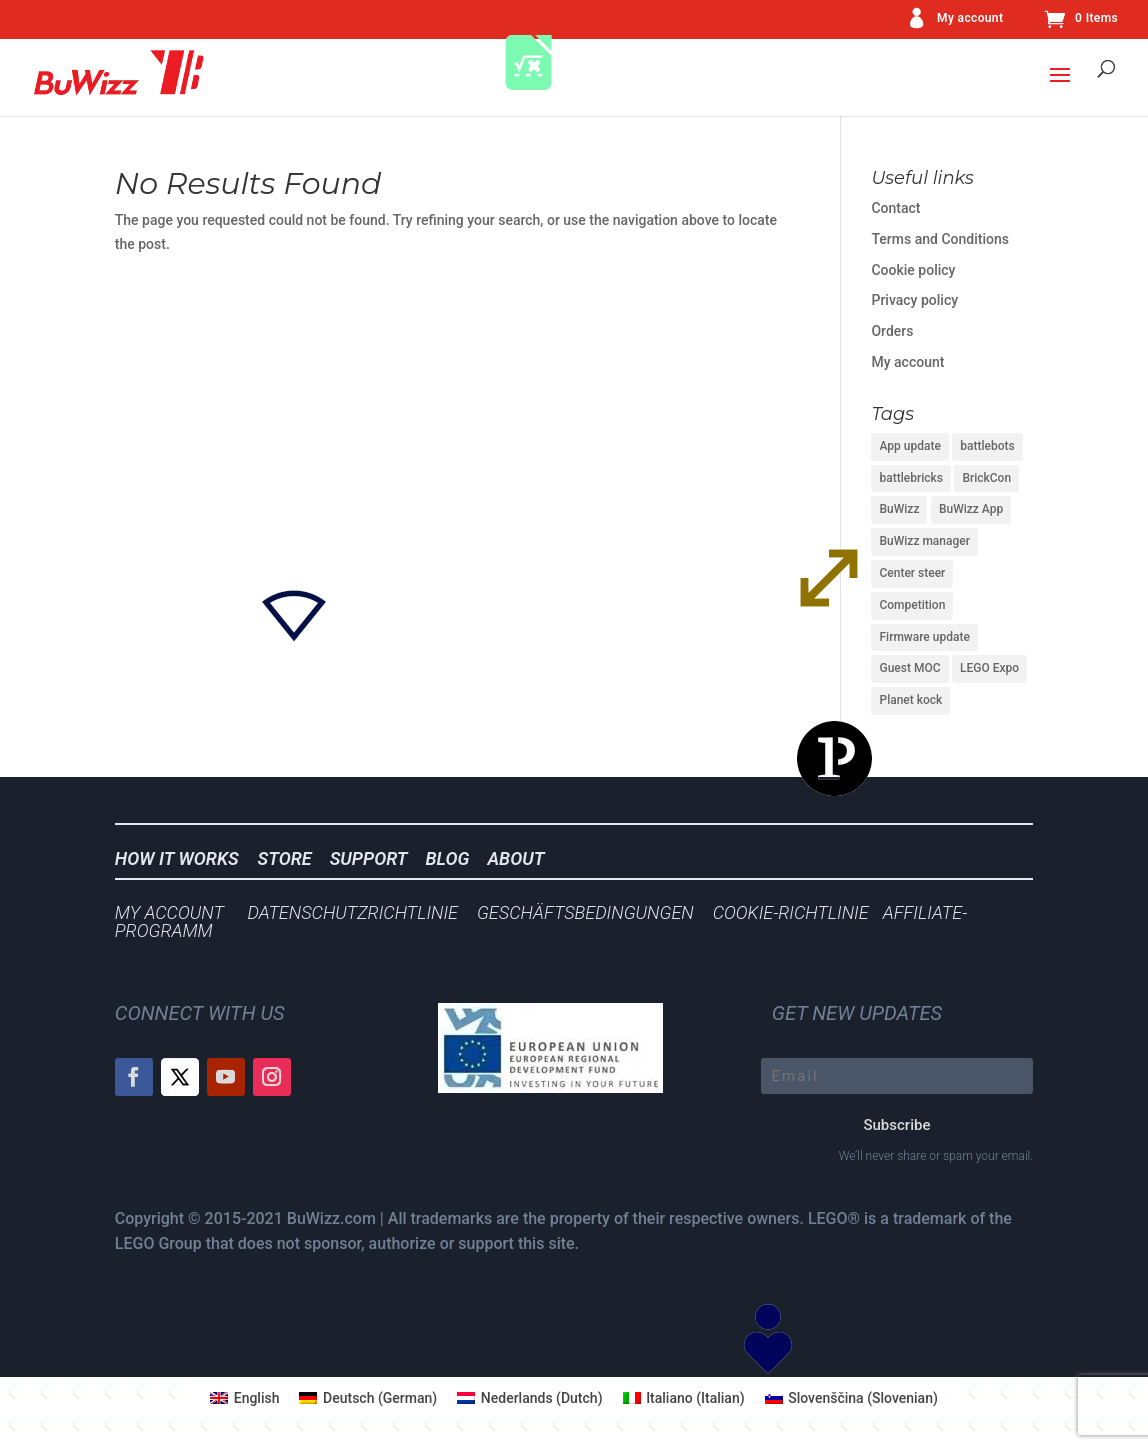  Describe the element at coordinates (834, 758) in the screenshot. I see `Processing Foundation logo` at that location.